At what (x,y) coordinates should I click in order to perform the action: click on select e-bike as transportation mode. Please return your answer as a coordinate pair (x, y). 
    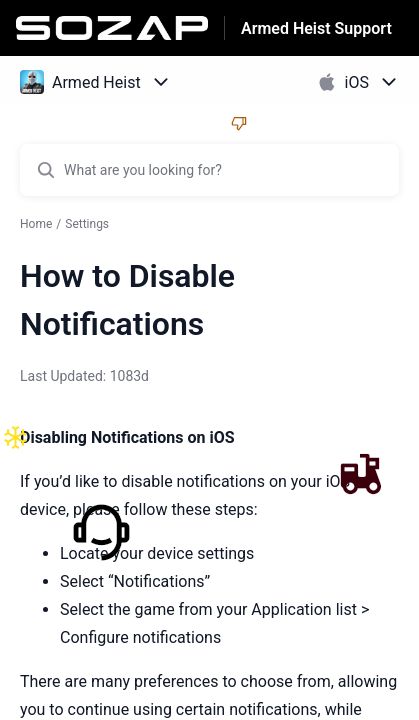
    Looking at the image, I should click on (360, 475).